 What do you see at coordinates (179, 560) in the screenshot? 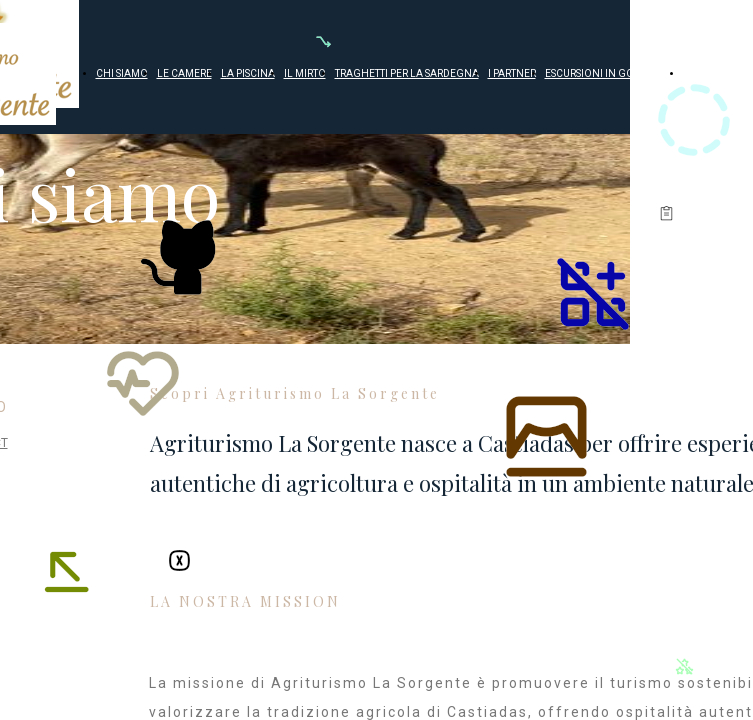
I see `close or dismiss a dialog` at bounding box center [179, 560].